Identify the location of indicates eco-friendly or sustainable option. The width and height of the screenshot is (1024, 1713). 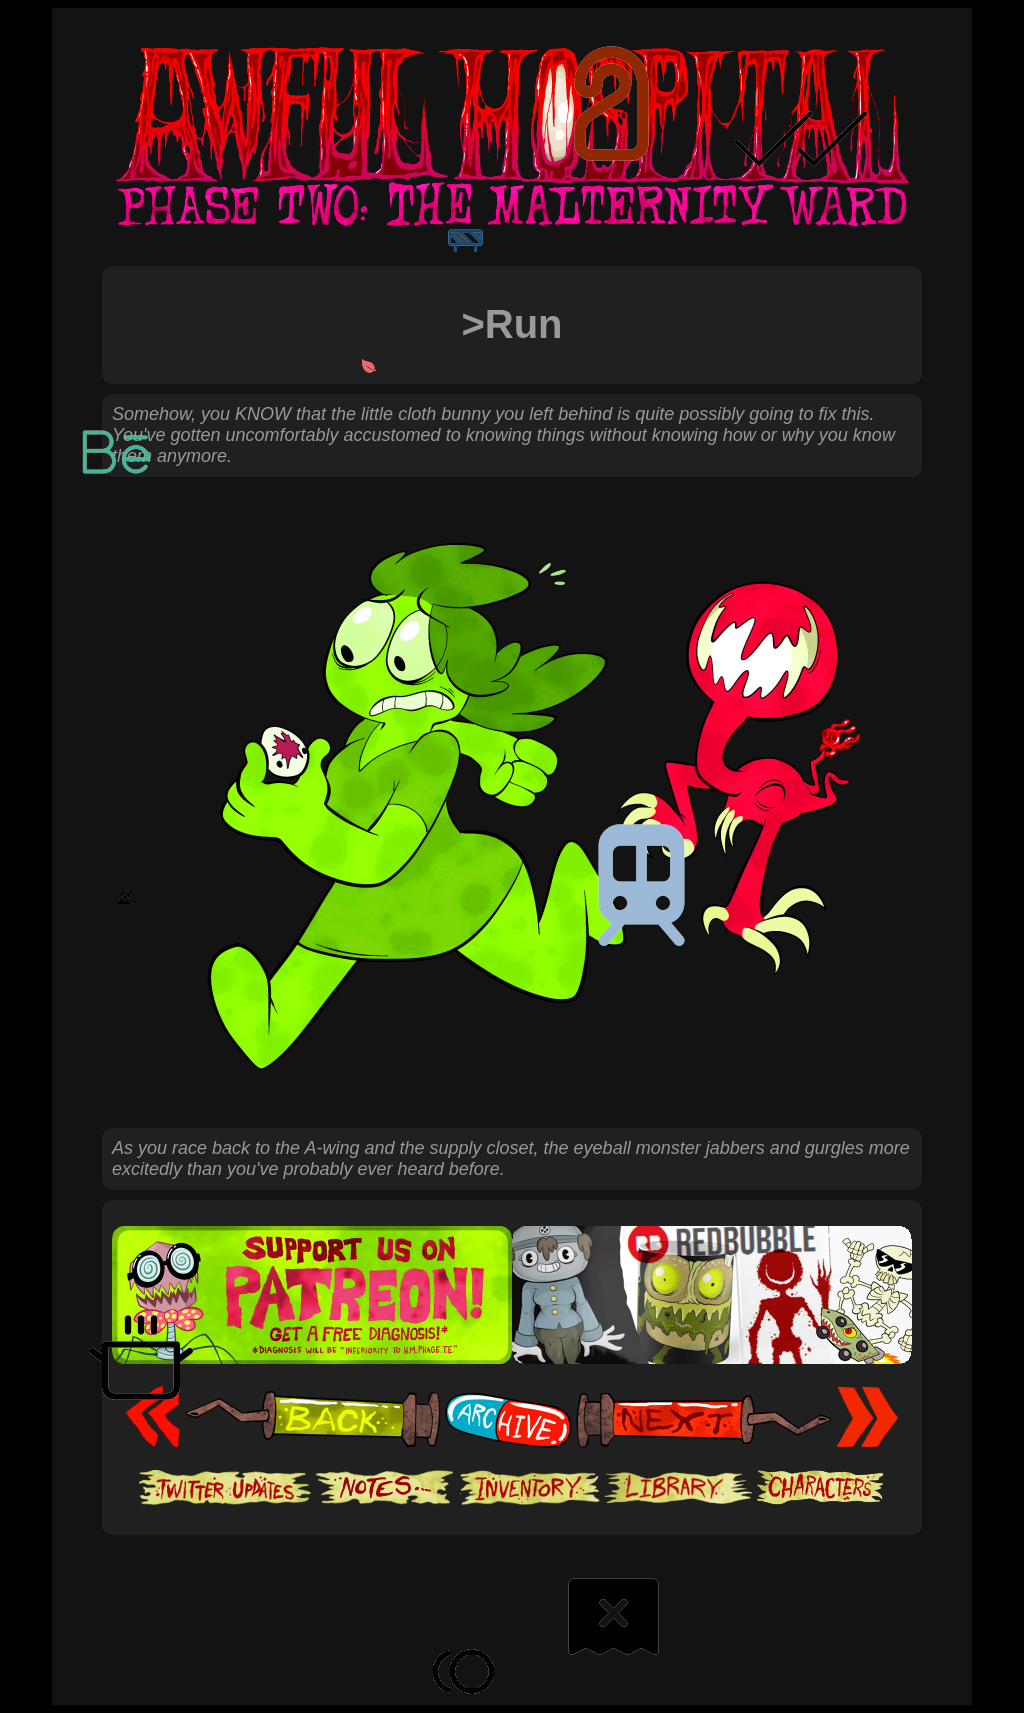
(369, 366).